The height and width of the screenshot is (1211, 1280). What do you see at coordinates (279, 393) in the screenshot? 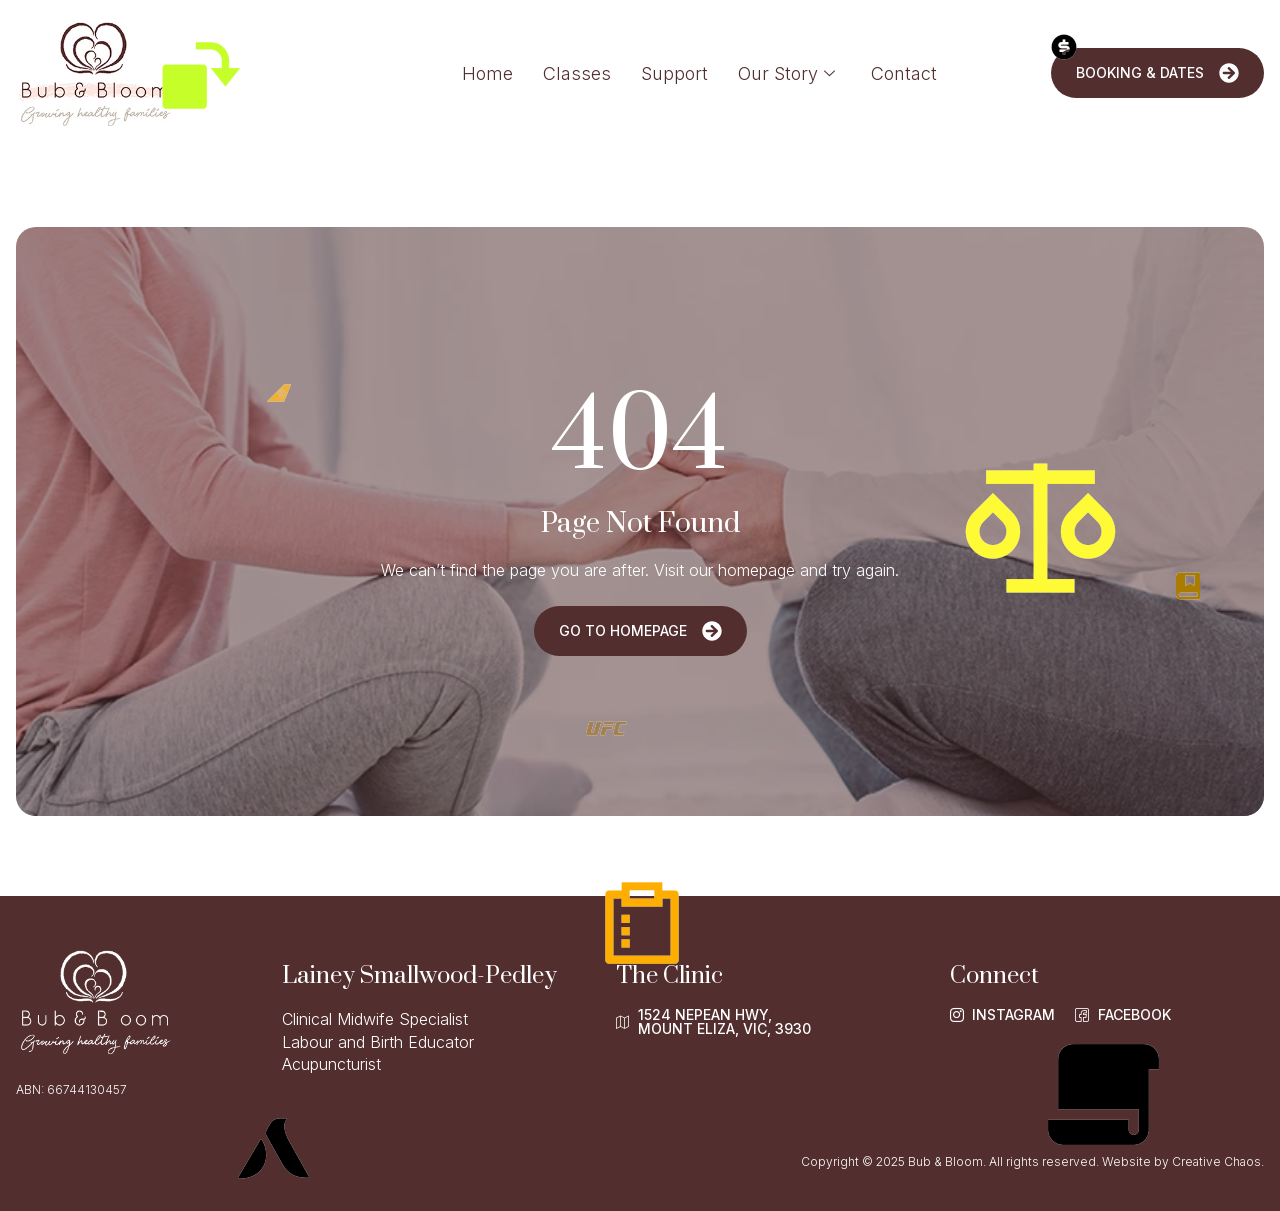
I see `China Southern Airlines logo` at bounding box center [279, 393].